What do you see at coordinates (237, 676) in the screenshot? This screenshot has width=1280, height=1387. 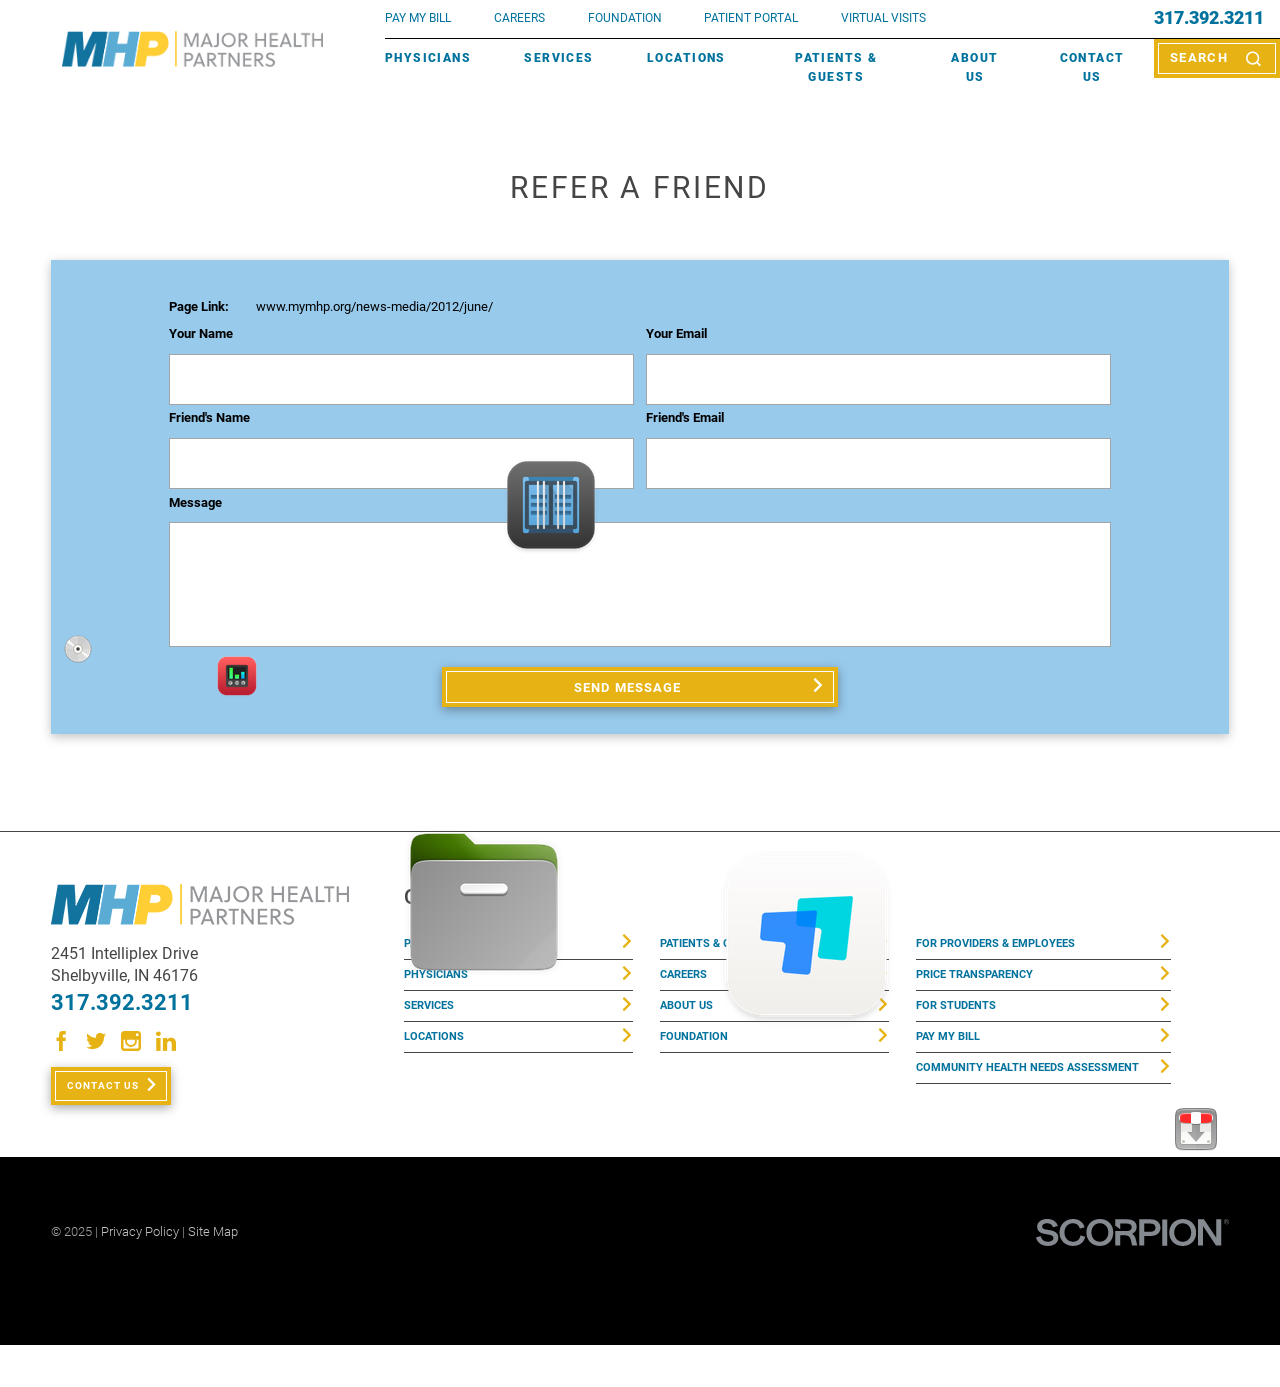 I see `open carla audio plugin host` at bounding box center [237, 676].